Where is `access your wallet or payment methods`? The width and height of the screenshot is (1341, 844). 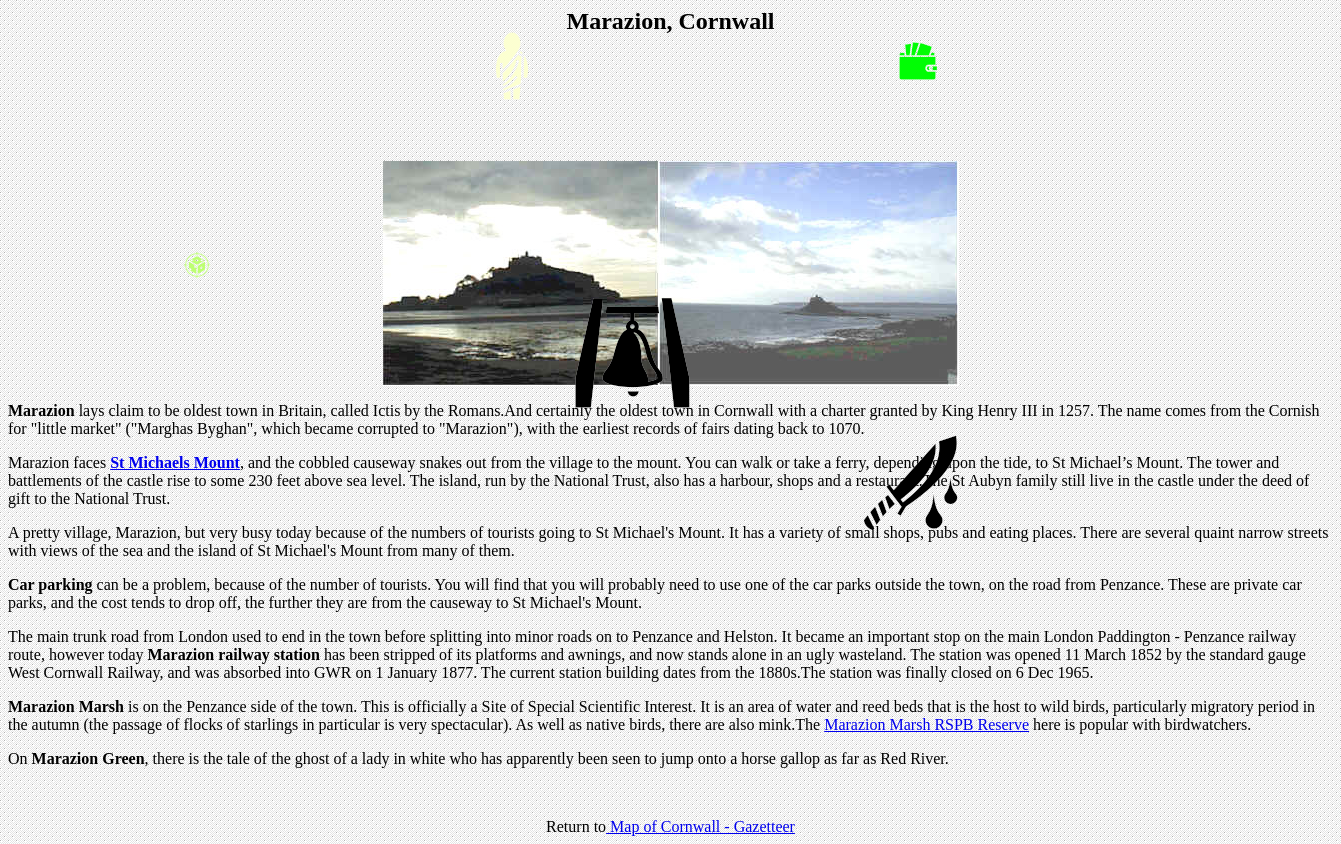
access your wallet or payment methods is located at coordinates (917, 61).